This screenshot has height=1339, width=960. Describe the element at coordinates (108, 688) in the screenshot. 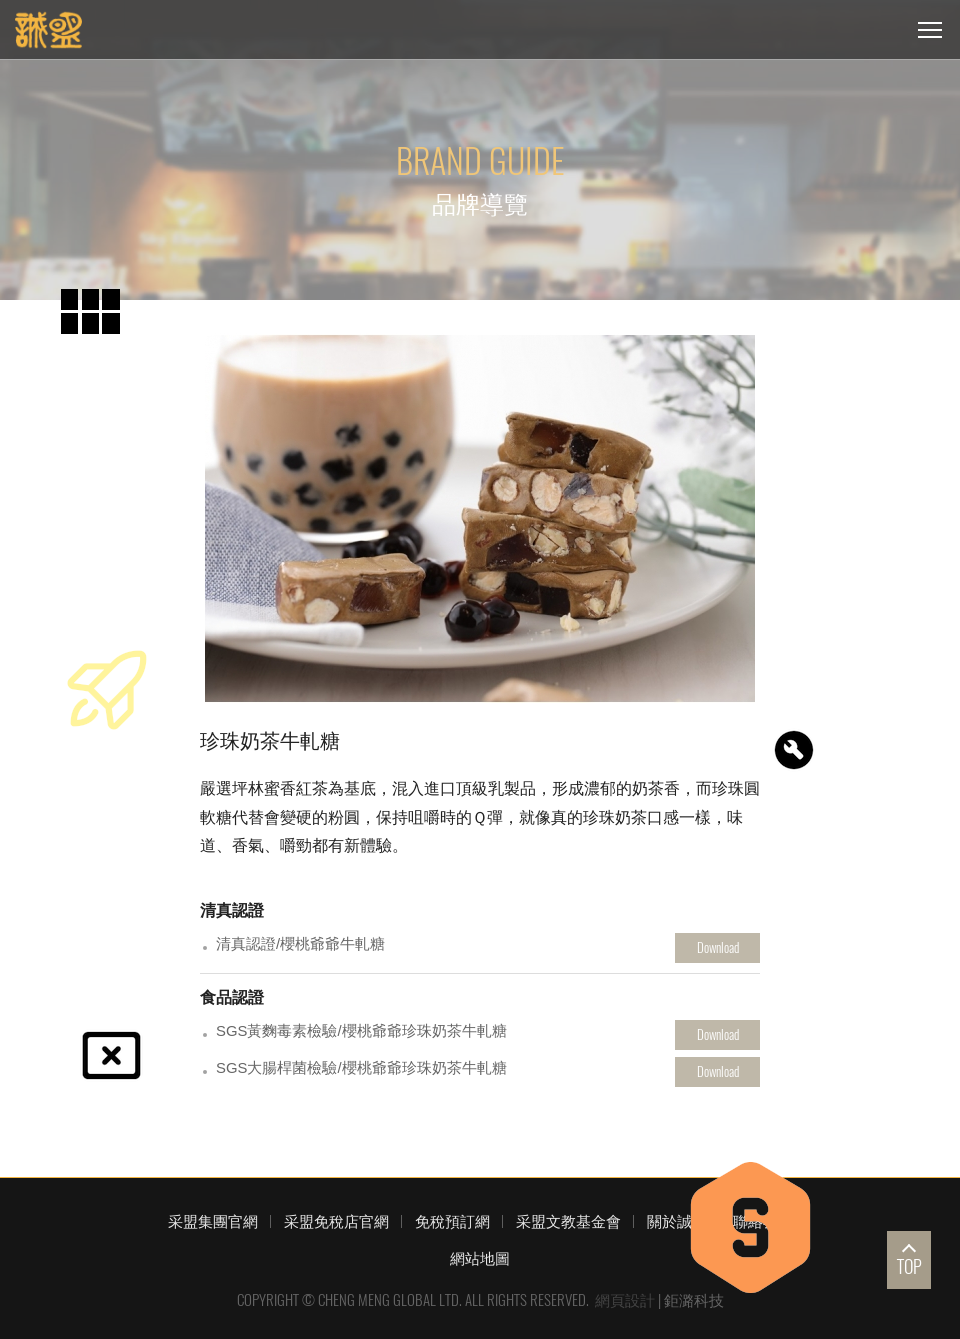

I see `launch or deploy a project` at that location.